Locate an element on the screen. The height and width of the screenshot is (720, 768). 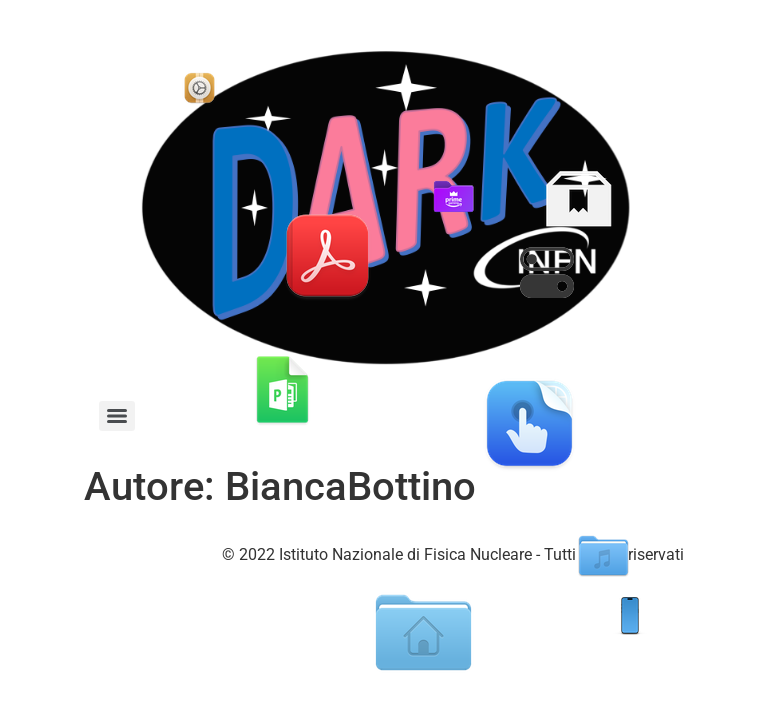
open adobe acrobat reader is located at coordinates (327, 255).